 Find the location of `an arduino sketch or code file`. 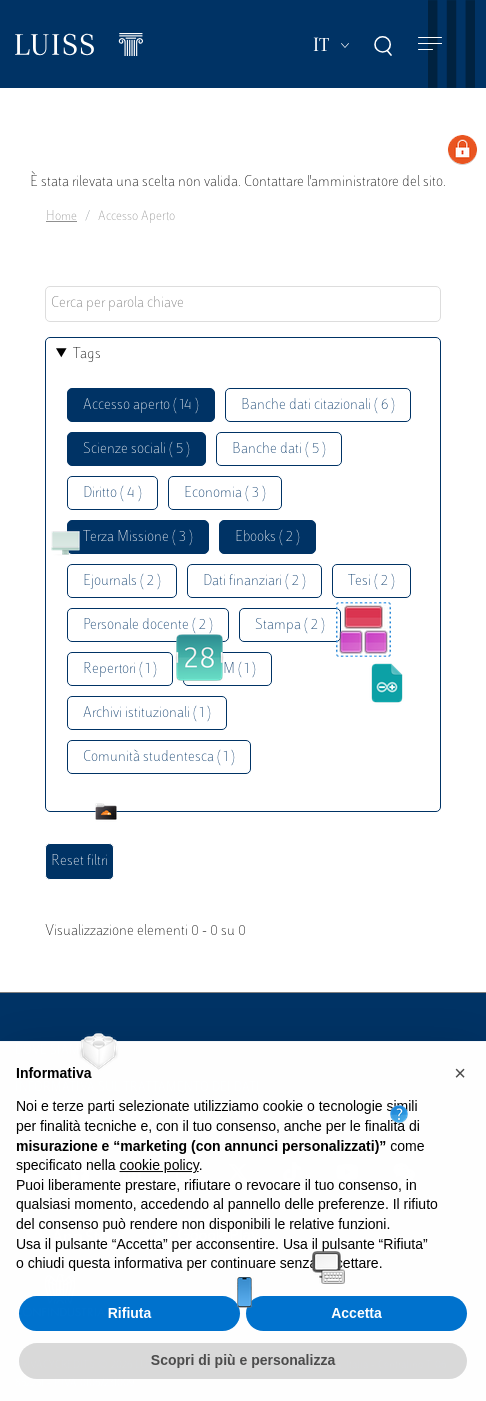

an arduino sketch or code file is located at coordinates (387, 683).